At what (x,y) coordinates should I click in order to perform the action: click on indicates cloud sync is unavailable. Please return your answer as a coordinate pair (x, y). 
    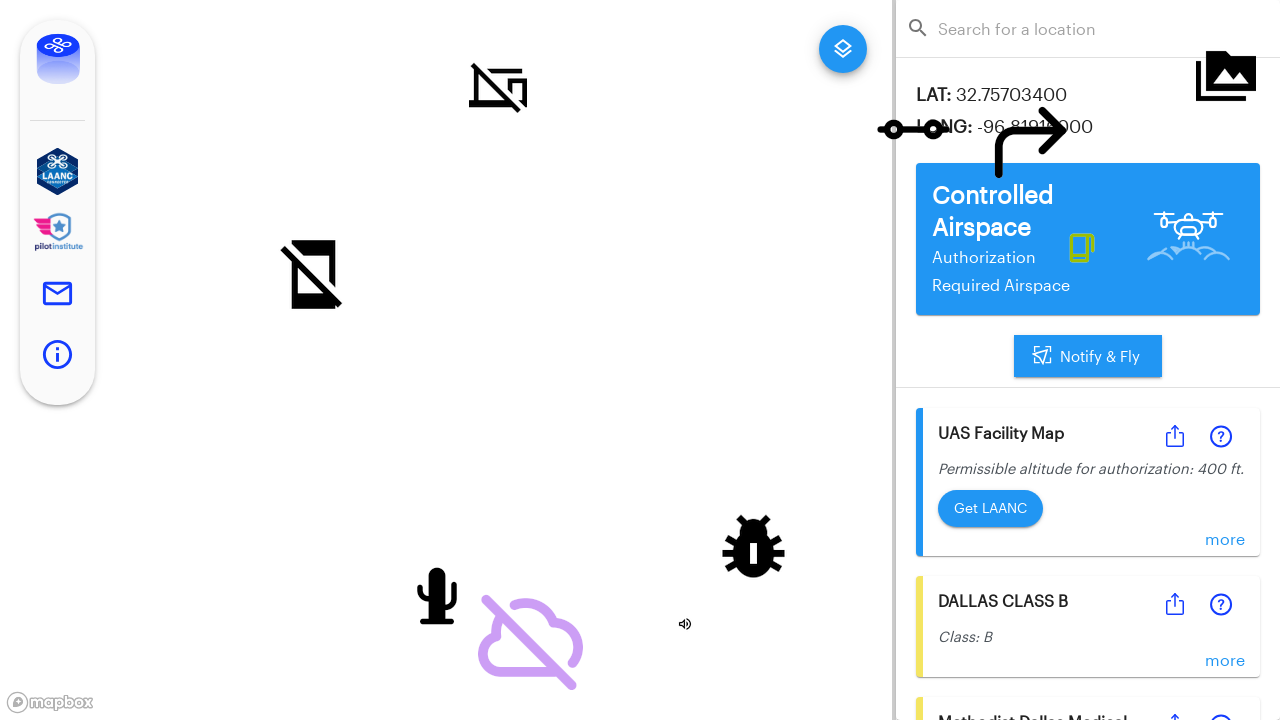
    Looking at the image, I should click on (530, 637).